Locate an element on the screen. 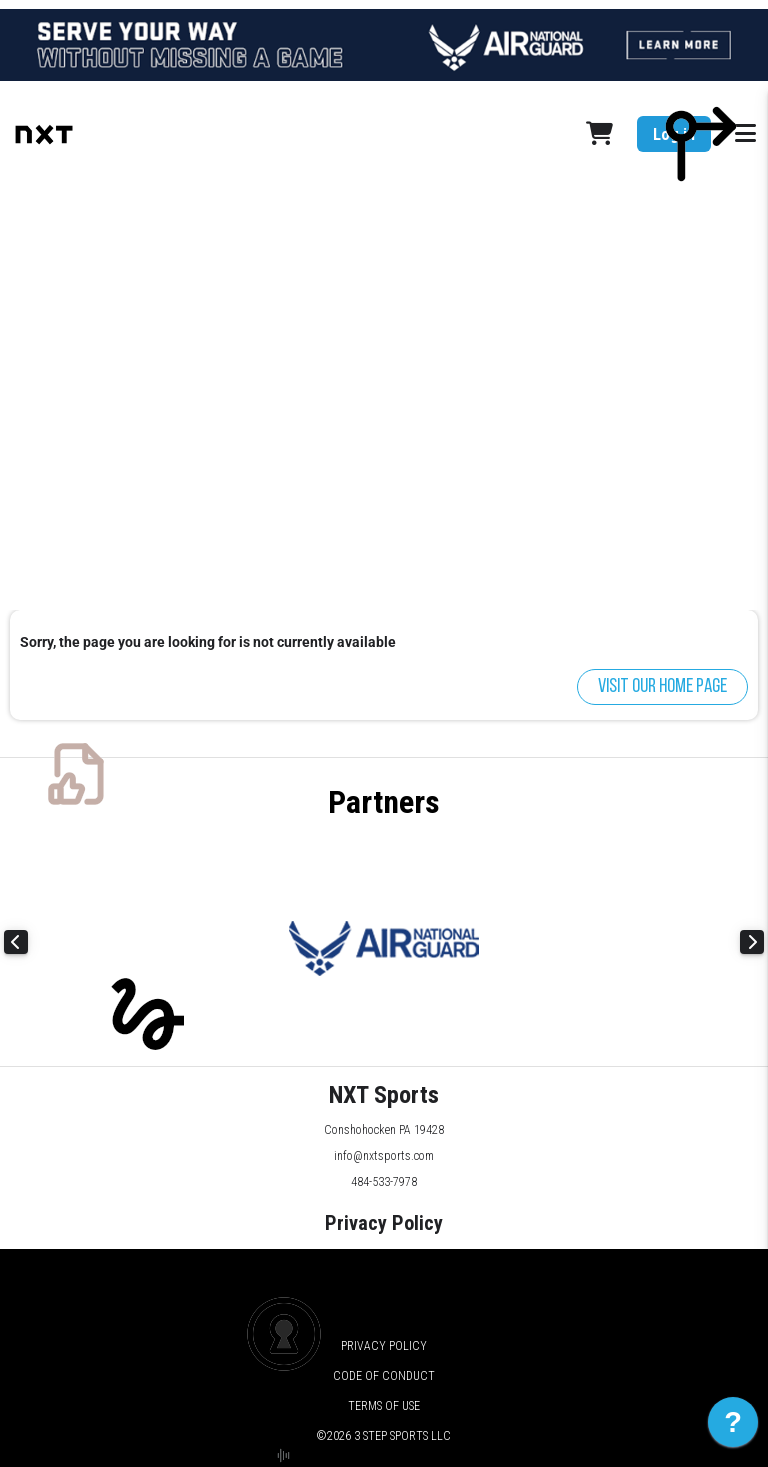 This screenshot has height=1467, width=768. like or approve a document is located at coordinates (79, 774).